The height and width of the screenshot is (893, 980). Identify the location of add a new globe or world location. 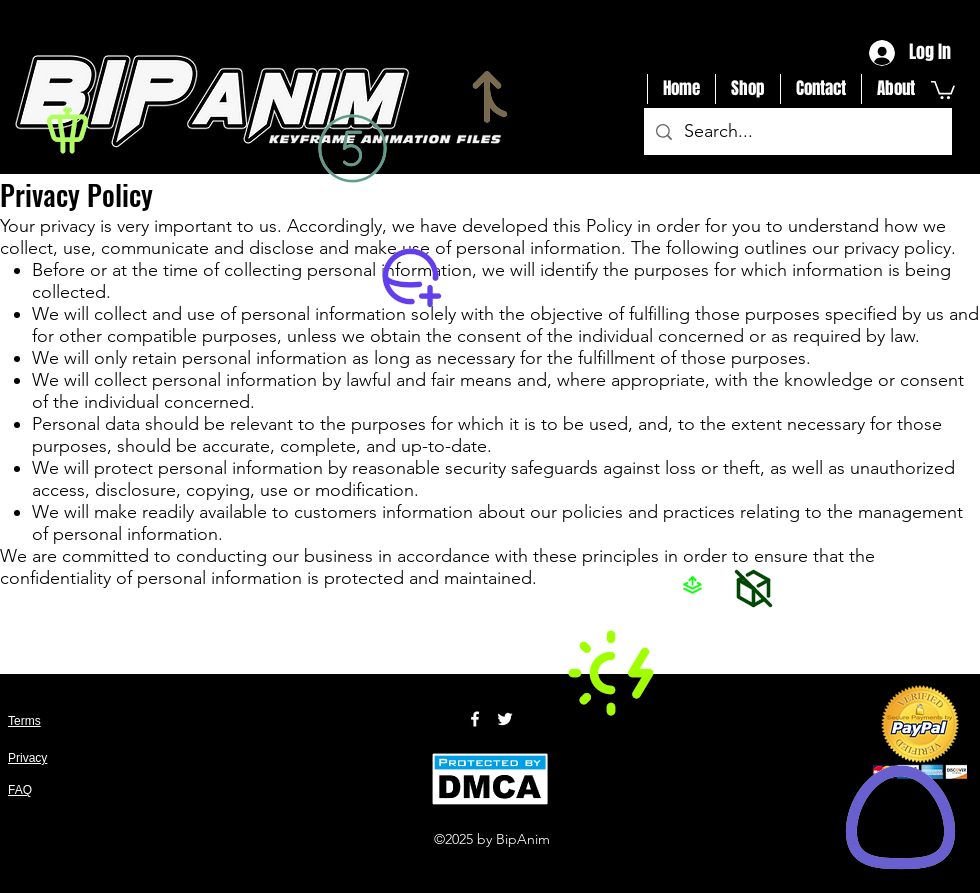
(410, 276).